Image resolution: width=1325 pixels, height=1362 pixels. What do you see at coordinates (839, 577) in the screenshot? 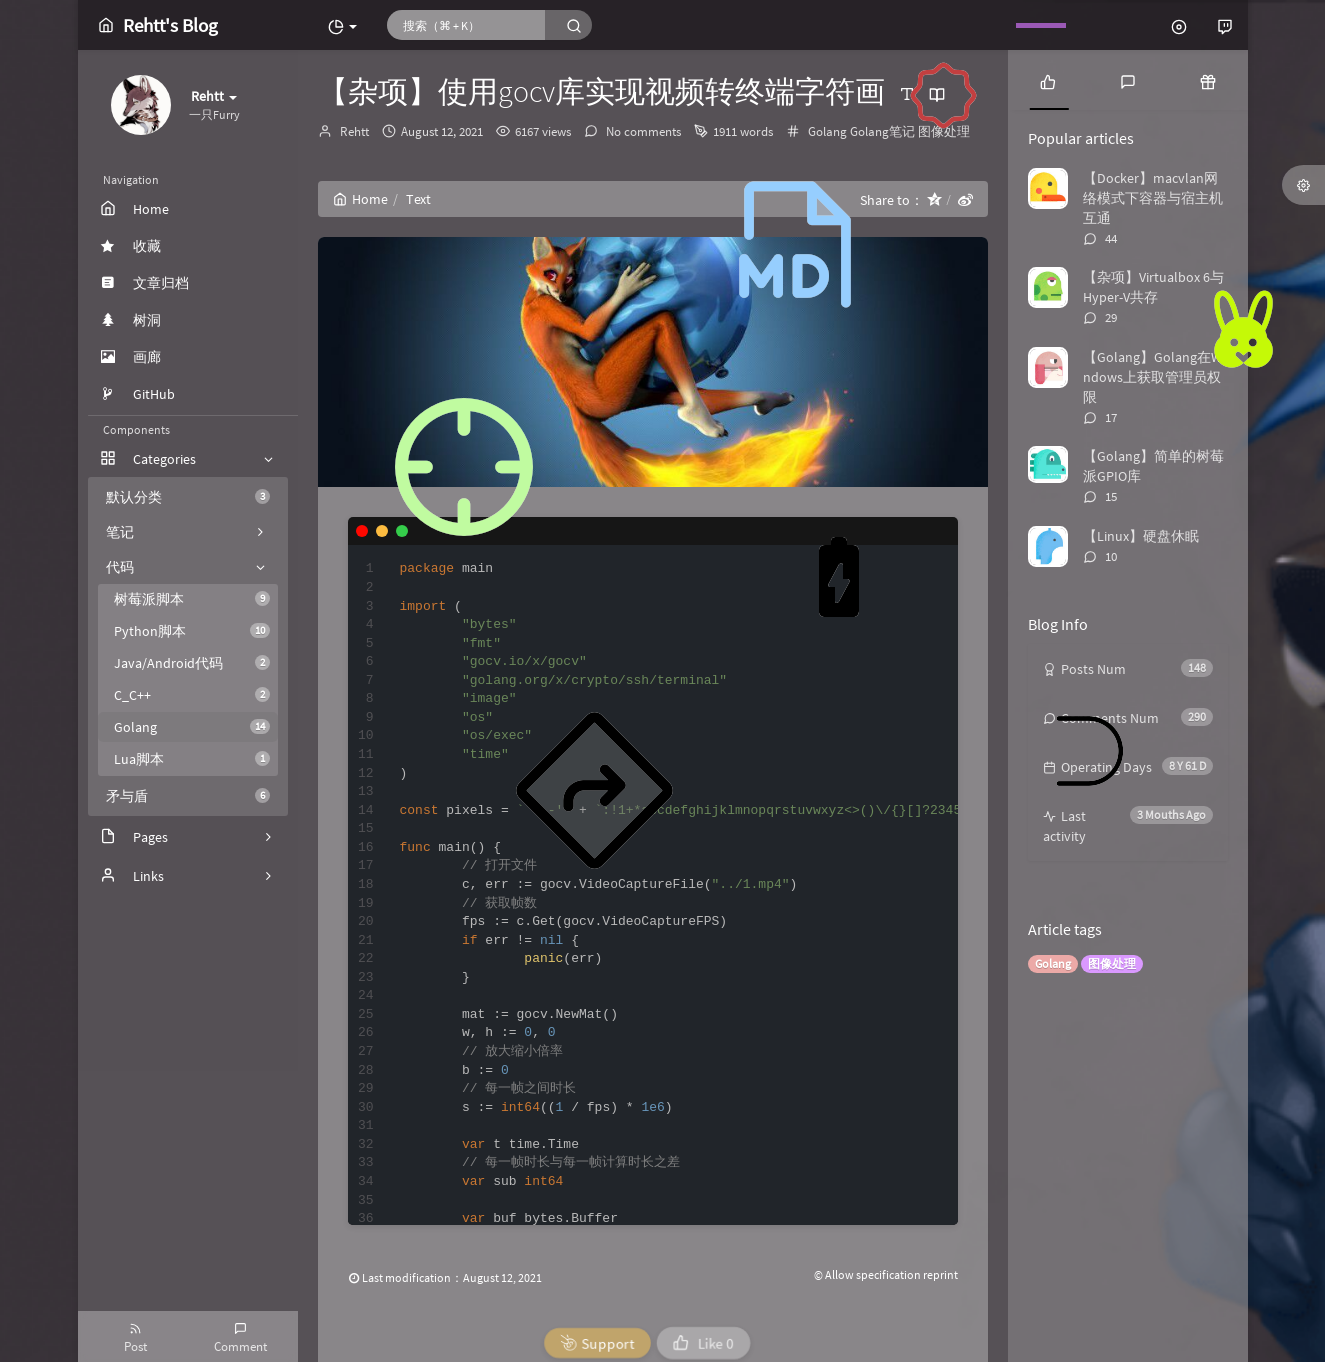
I see `indicates battery is fully charged while connected to power` at bounding box center [839, 577].